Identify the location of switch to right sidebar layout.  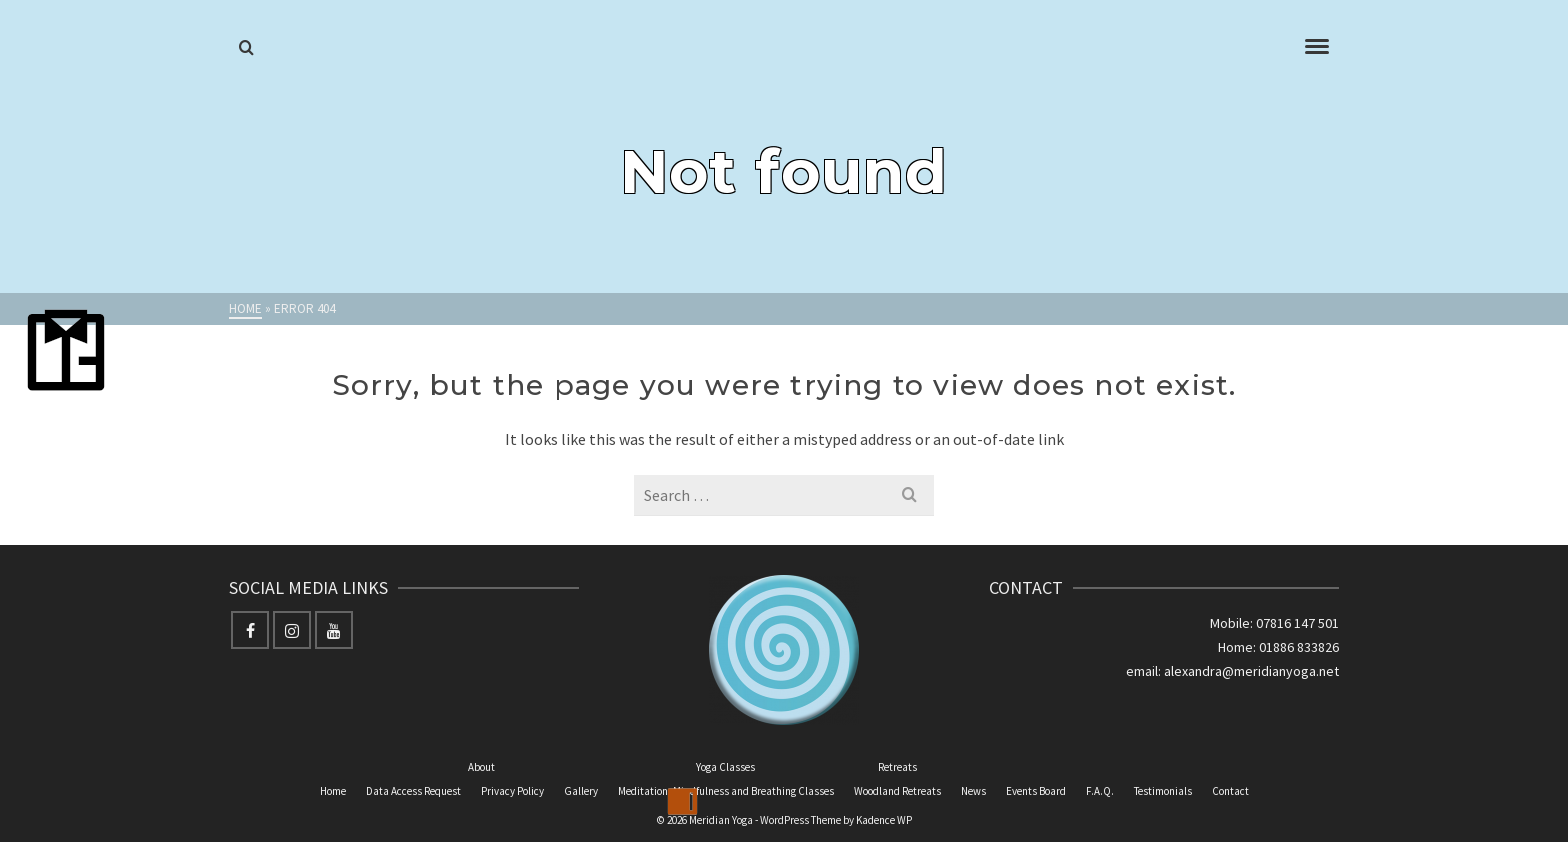
(682, 801).